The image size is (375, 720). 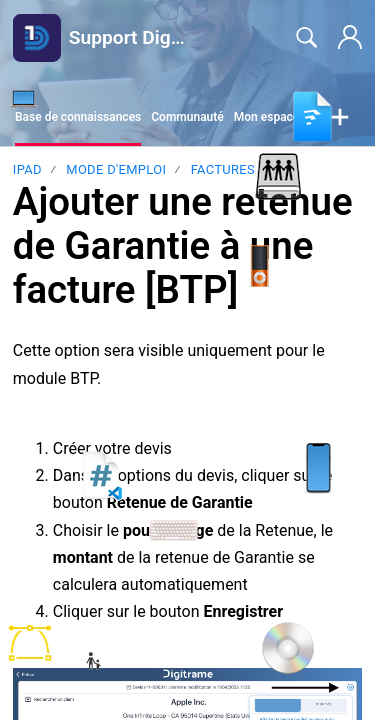 I want to click on open or edit a CSS stylesheet file, so click(x=101, y=476).